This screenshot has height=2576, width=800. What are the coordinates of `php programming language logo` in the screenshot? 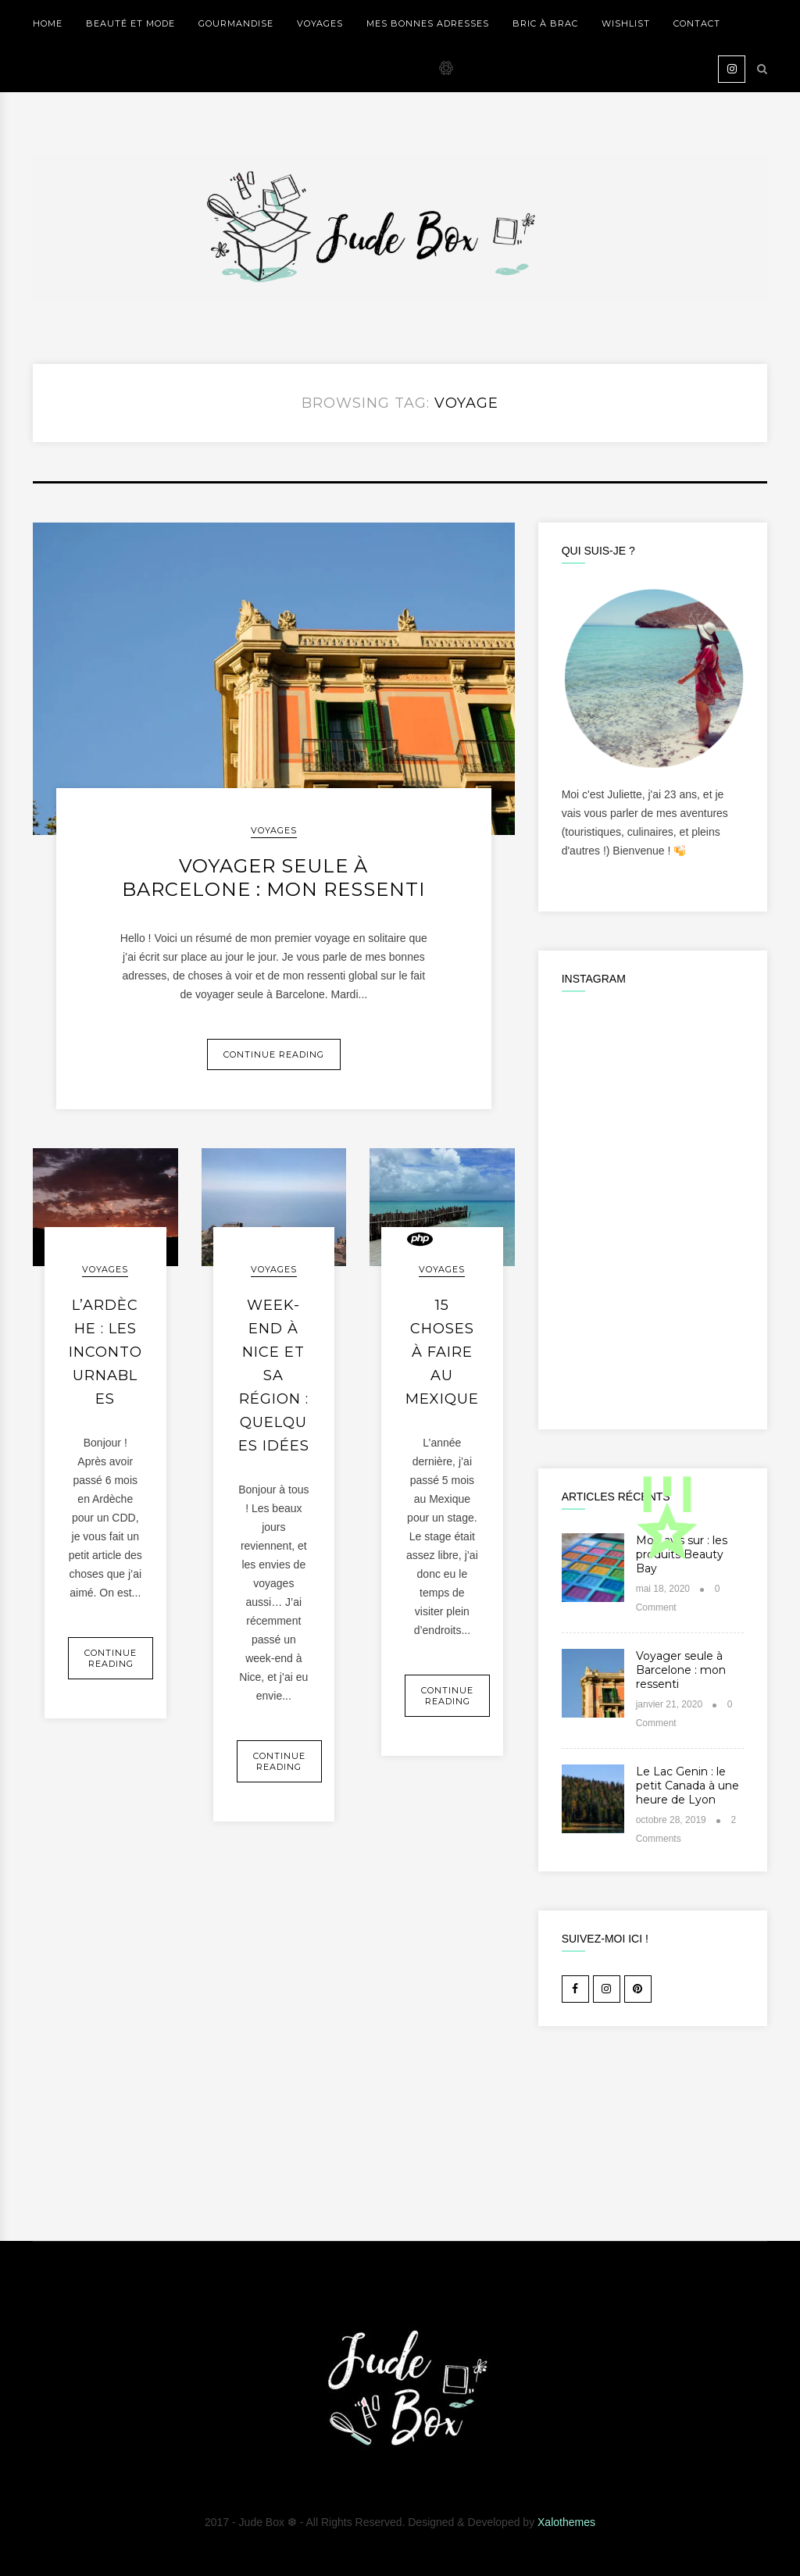 It's located at (420, 1239).